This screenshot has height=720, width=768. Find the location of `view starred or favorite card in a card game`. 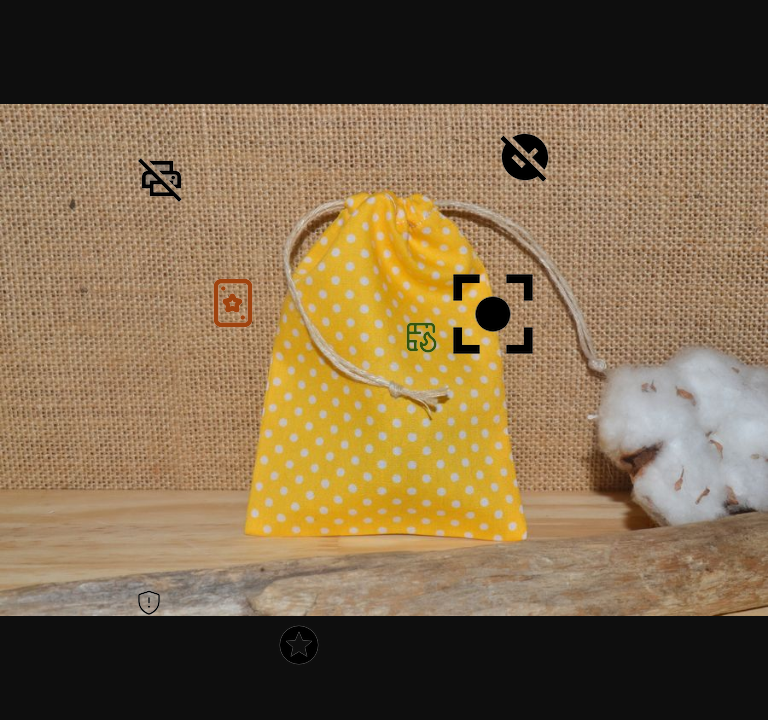

view starred or favorite card in a card game is located at coordinates (233, 303).